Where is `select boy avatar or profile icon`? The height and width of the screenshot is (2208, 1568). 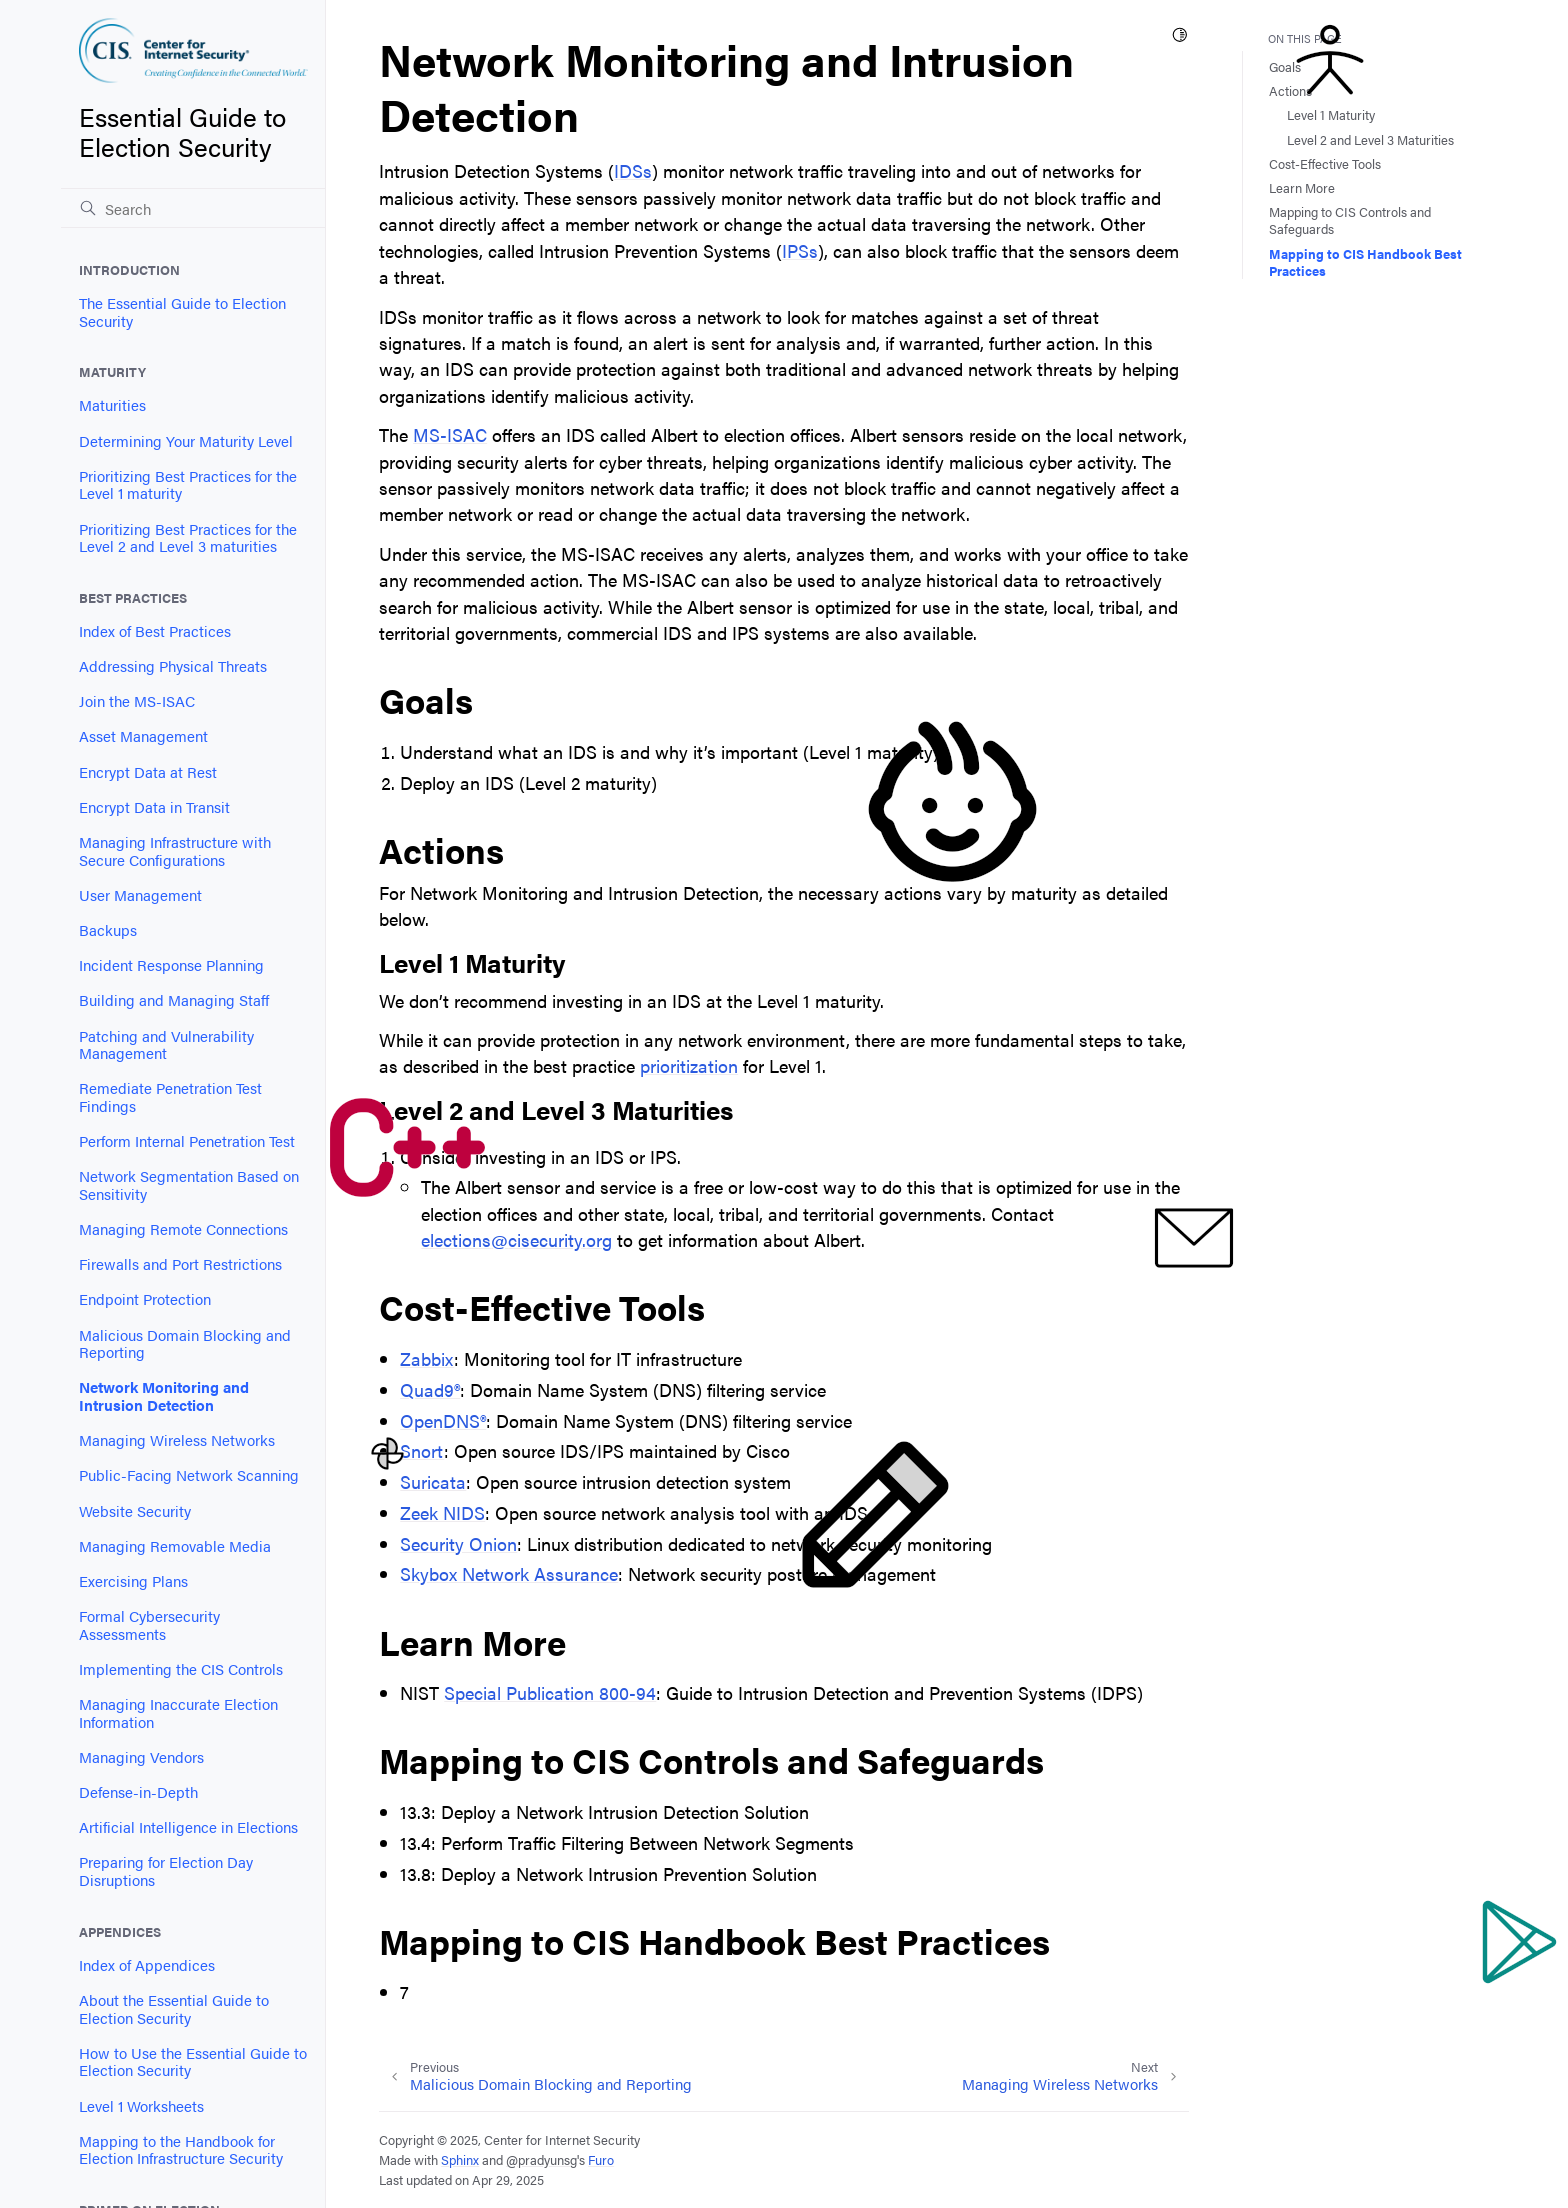 select boy avatar or profile icon is located at coordinates (952, 805).